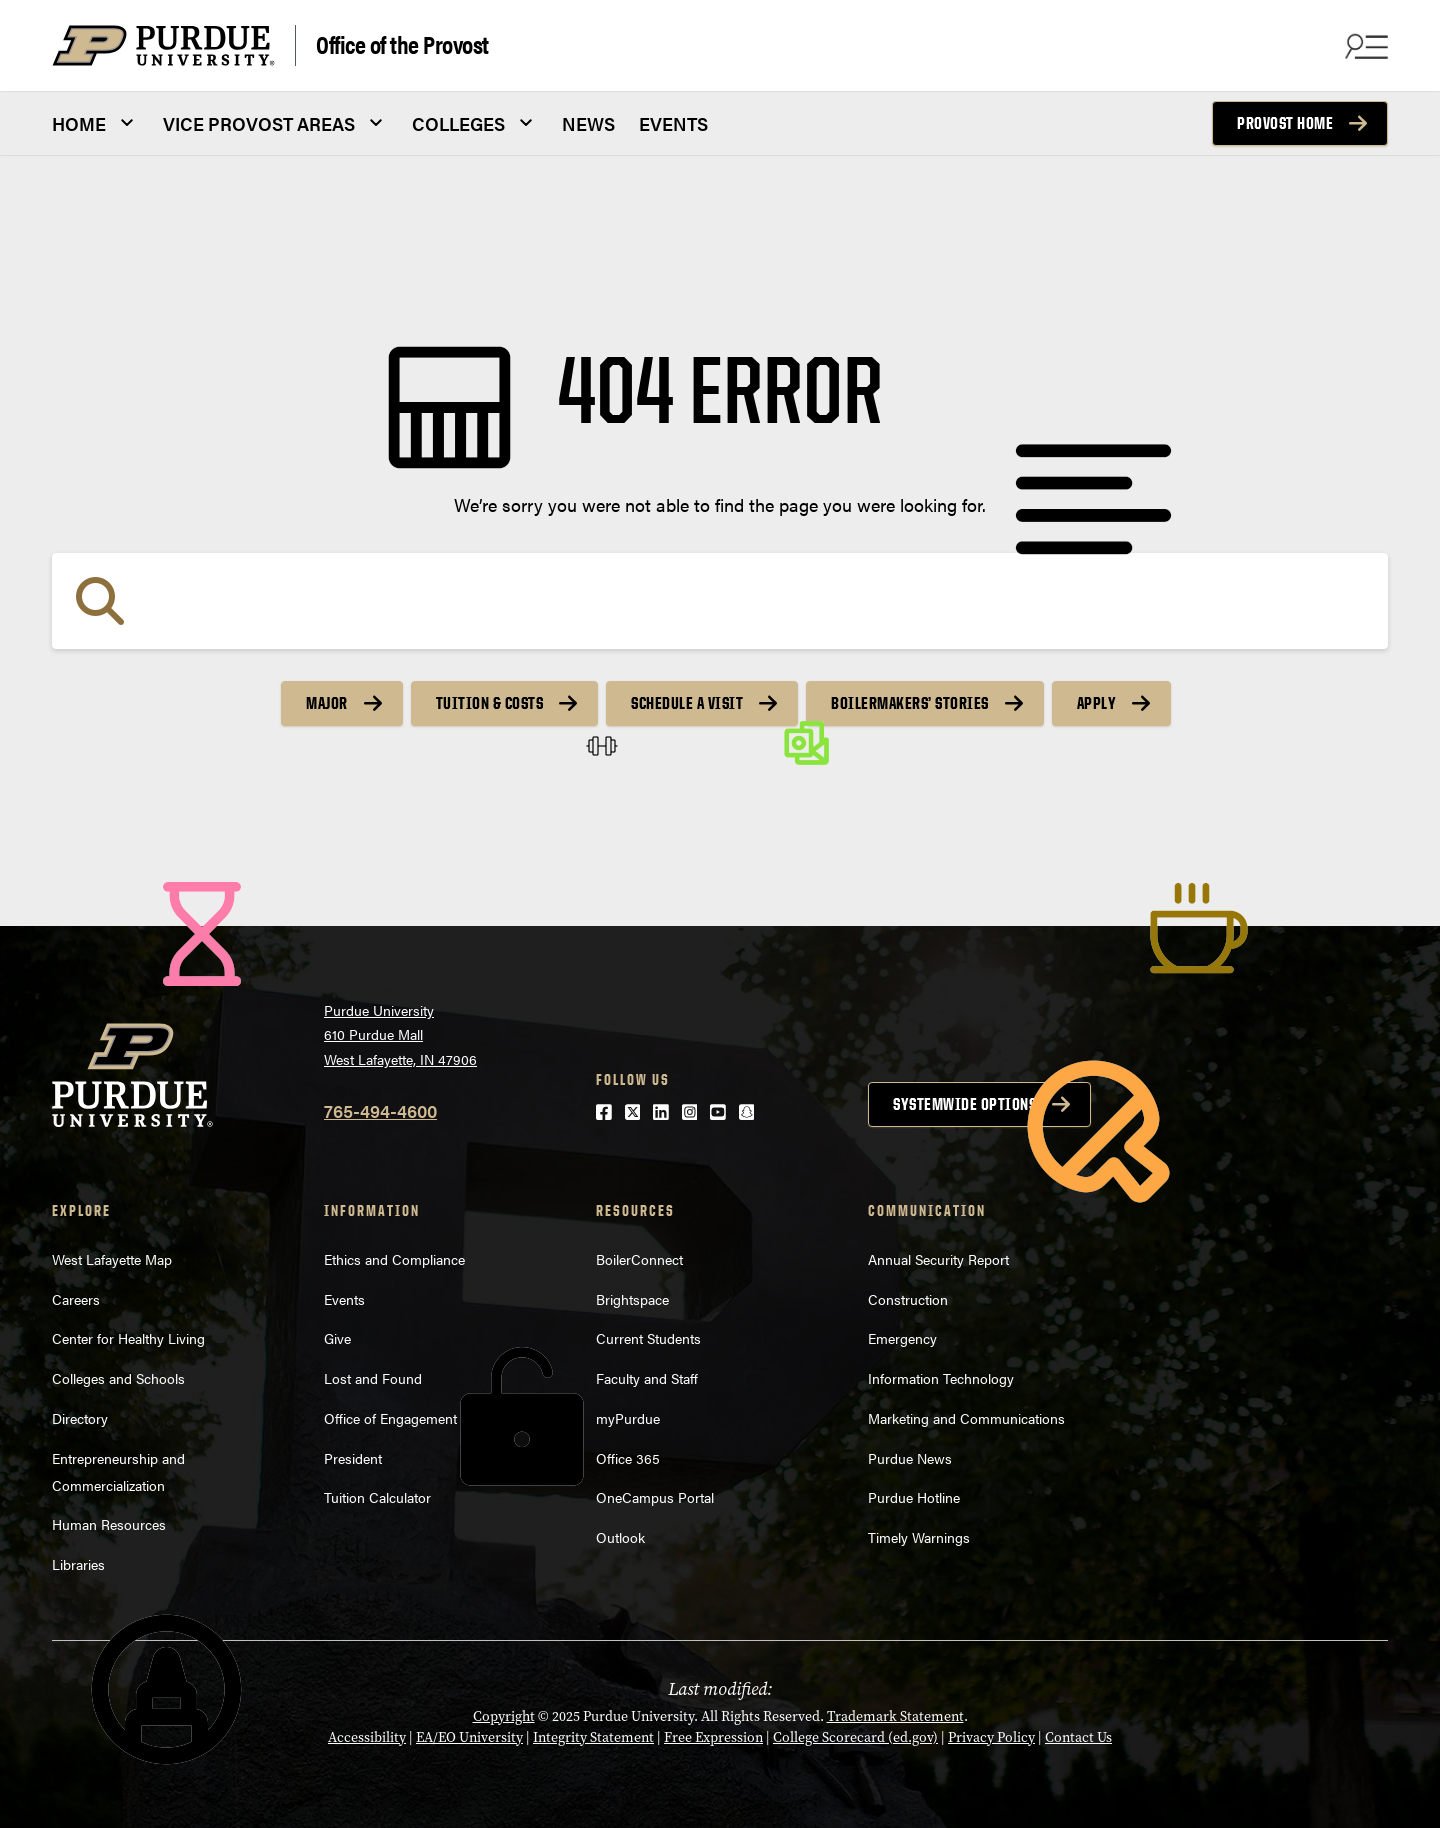 This screenshot has width=1440, height=1828. I want to click on find nearby coffee shops, so click(1195, 931).